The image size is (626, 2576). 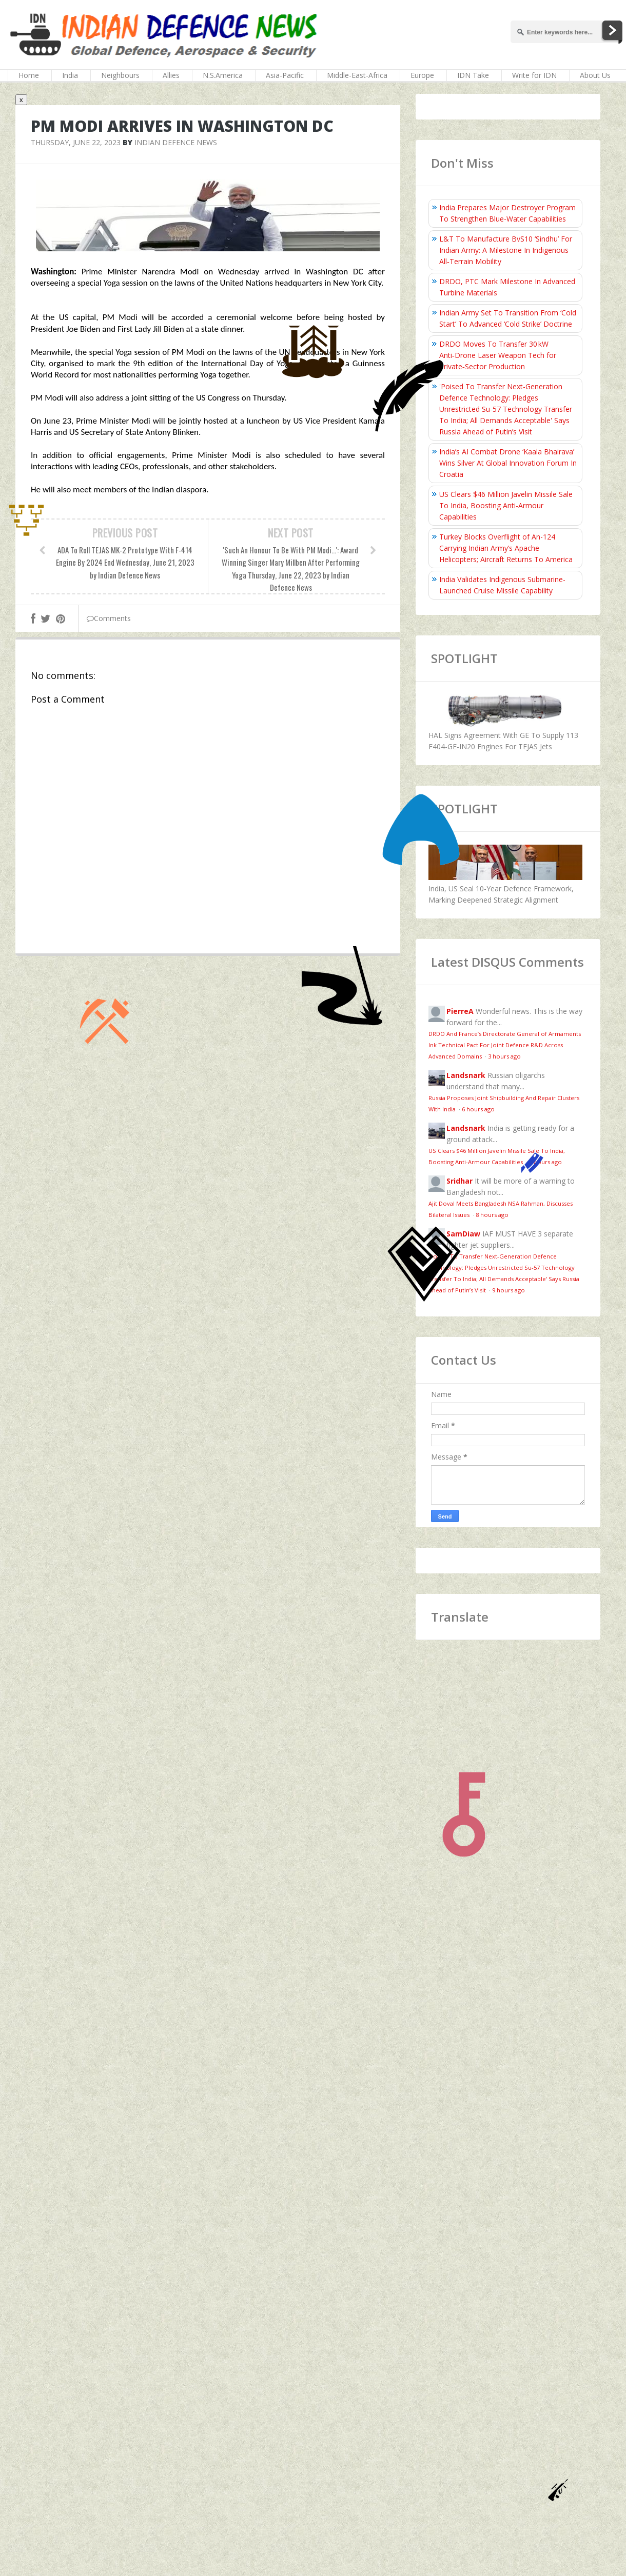 What do you see at coordinates (424, 1264) in the screenshot?
I see `indicates a rare or valuable in-game resource` at bounding box center [424, 1264].